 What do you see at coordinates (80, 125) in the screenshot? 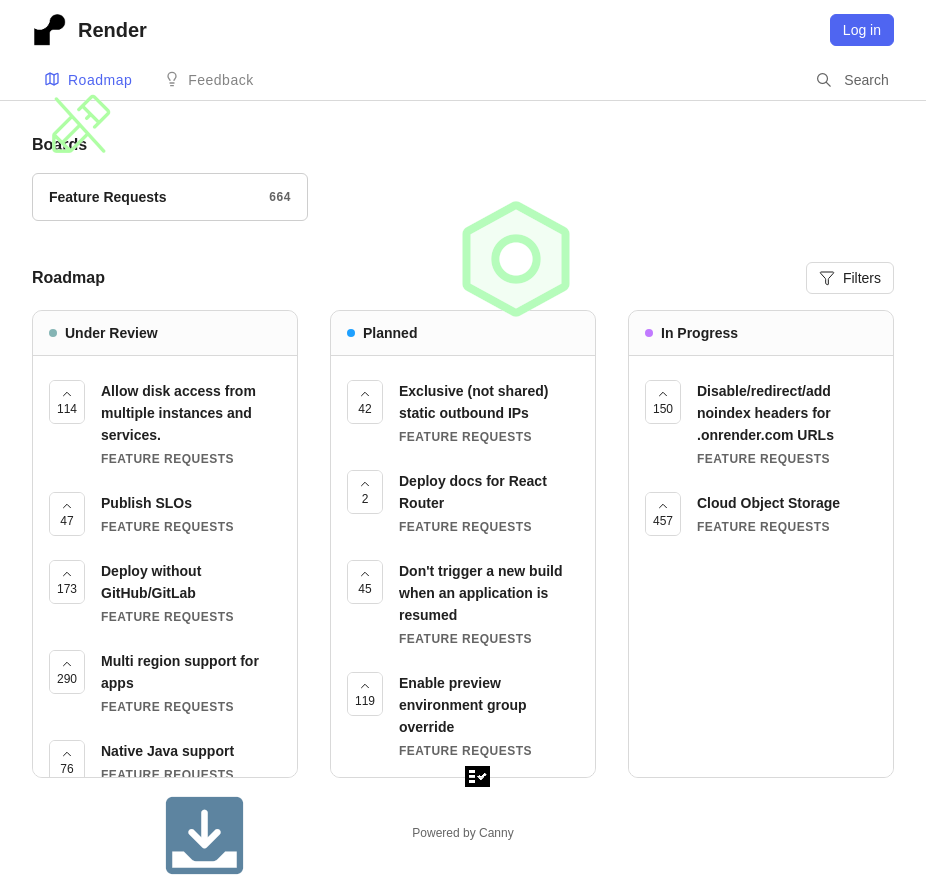
I see `editing is disabled or unavailable` at bounding box center [80, 125].